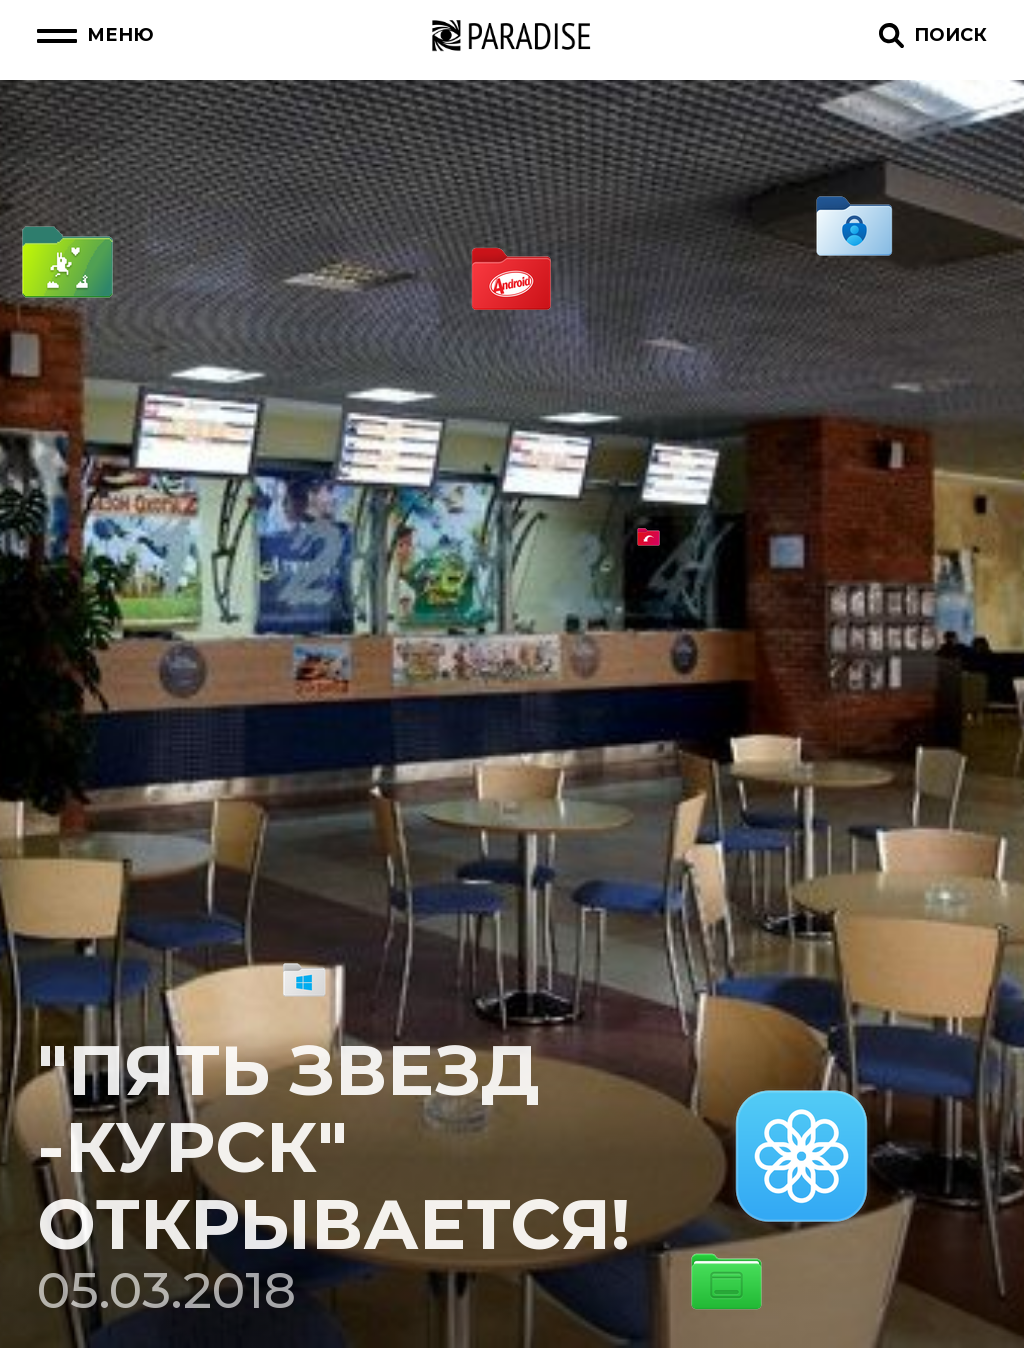 The width and height of the screenshot is (1024, 1348). I want to click on folder containing ruby on rails project files, so click(648, 537).